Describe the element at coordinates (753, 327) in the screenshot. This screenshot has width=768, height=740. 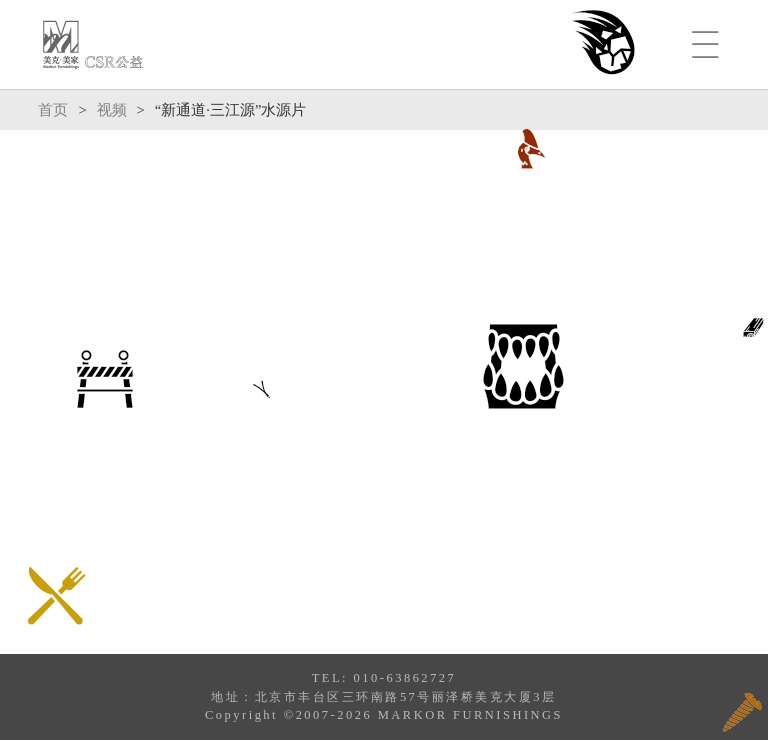
I see `wood beam resource or building material` at that location.